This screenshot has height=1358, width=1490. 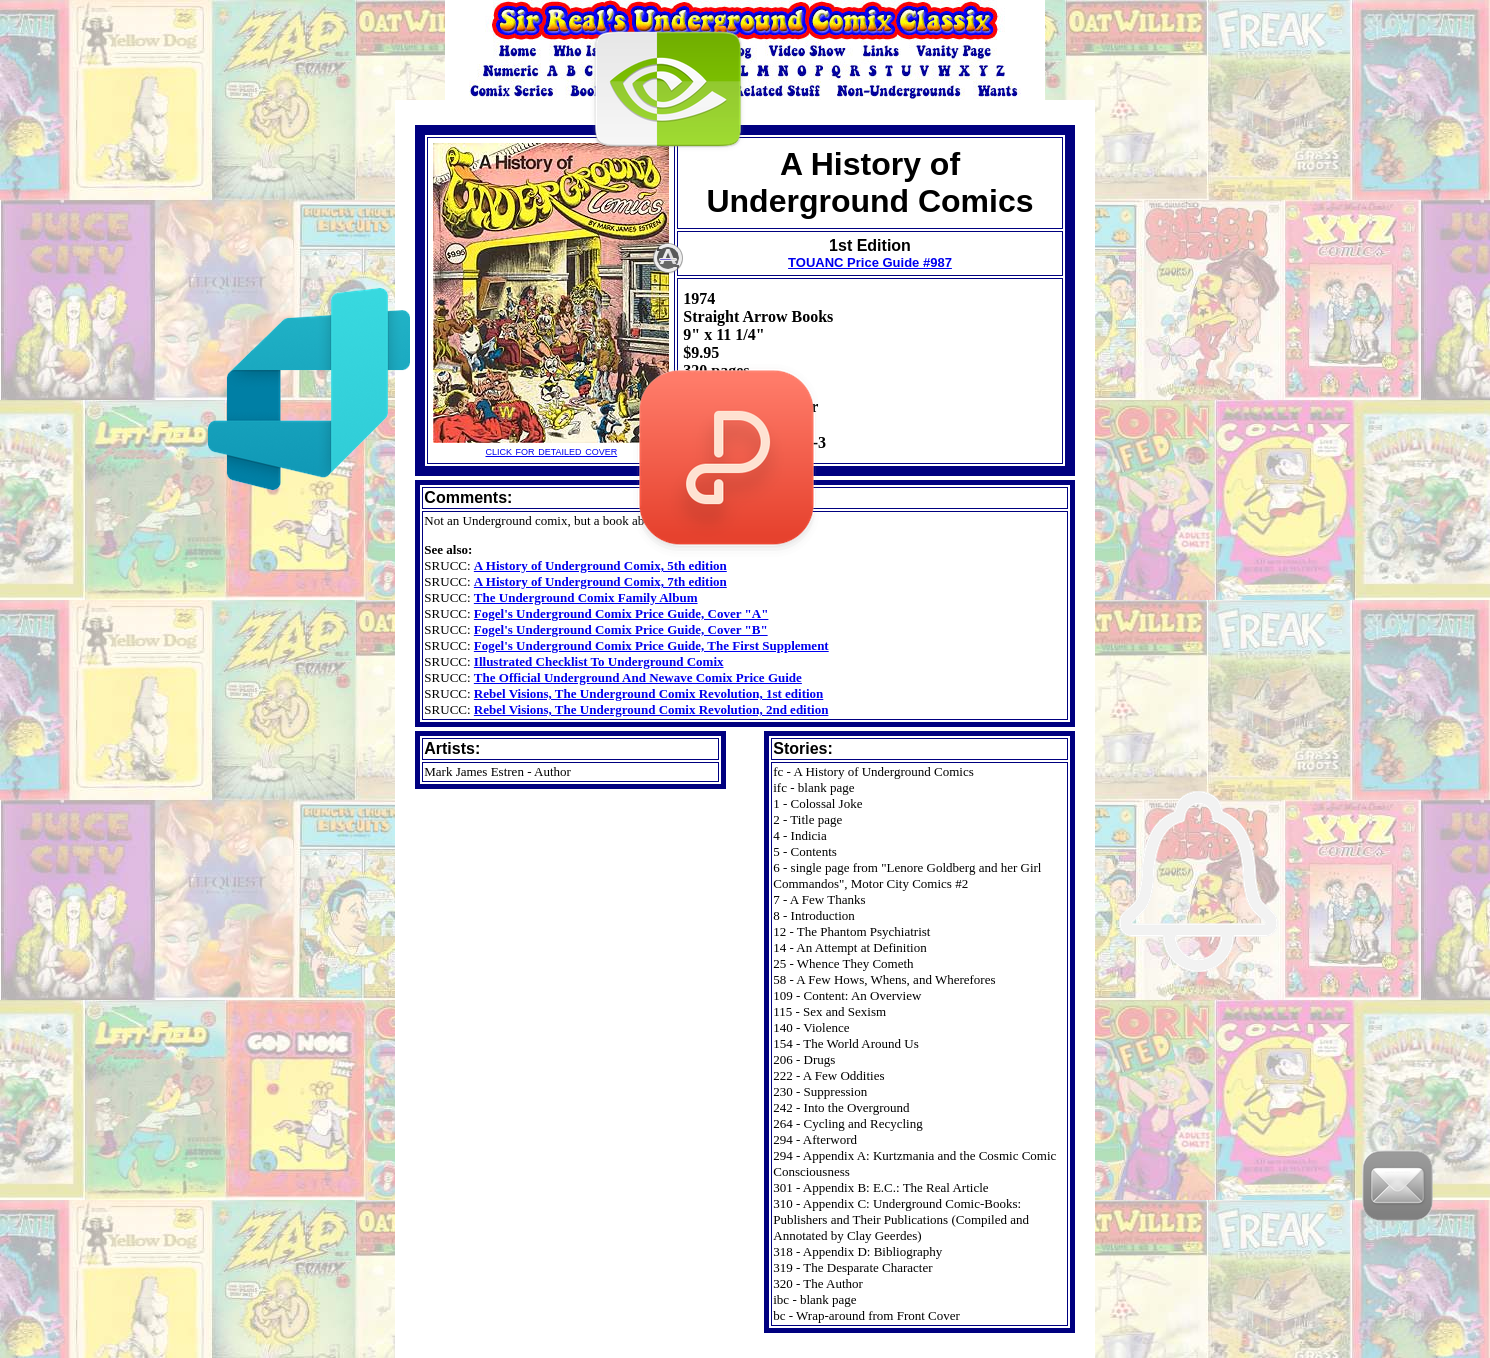 I want to click on notifications are currently disabled, so click(x=1198, y=881).